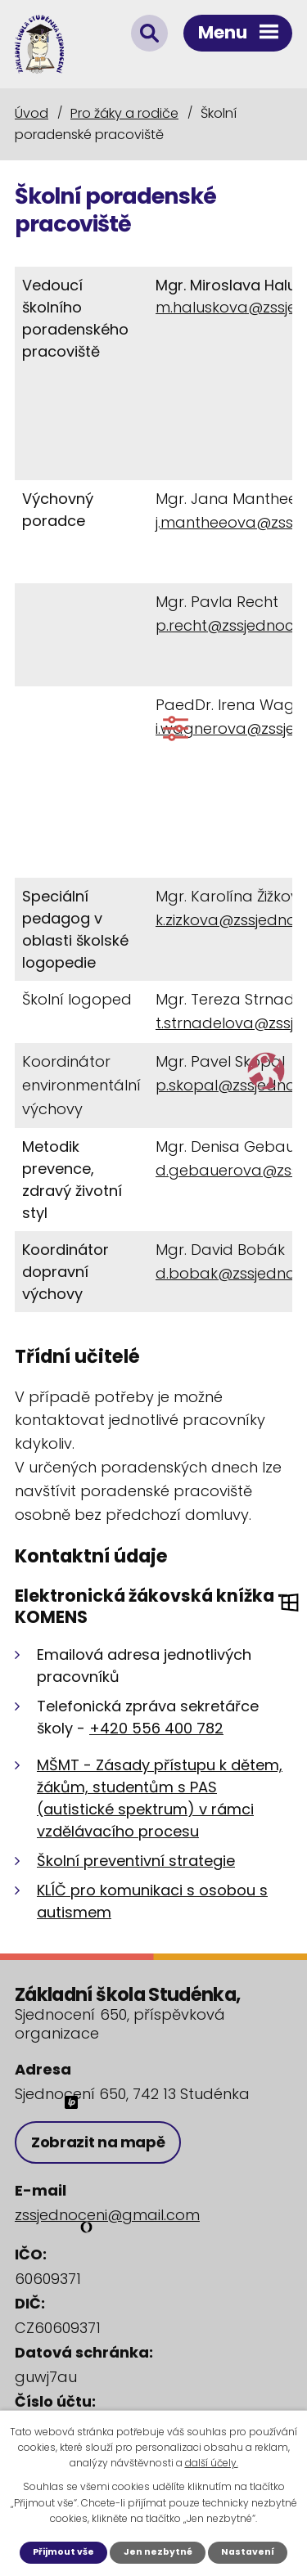 This screenshot has height=2576, width=307. What do you see at coordinates (175, 728) in the screenshot?
I see `adjust audio or equalizer settings` at bounding box center [175, 728].